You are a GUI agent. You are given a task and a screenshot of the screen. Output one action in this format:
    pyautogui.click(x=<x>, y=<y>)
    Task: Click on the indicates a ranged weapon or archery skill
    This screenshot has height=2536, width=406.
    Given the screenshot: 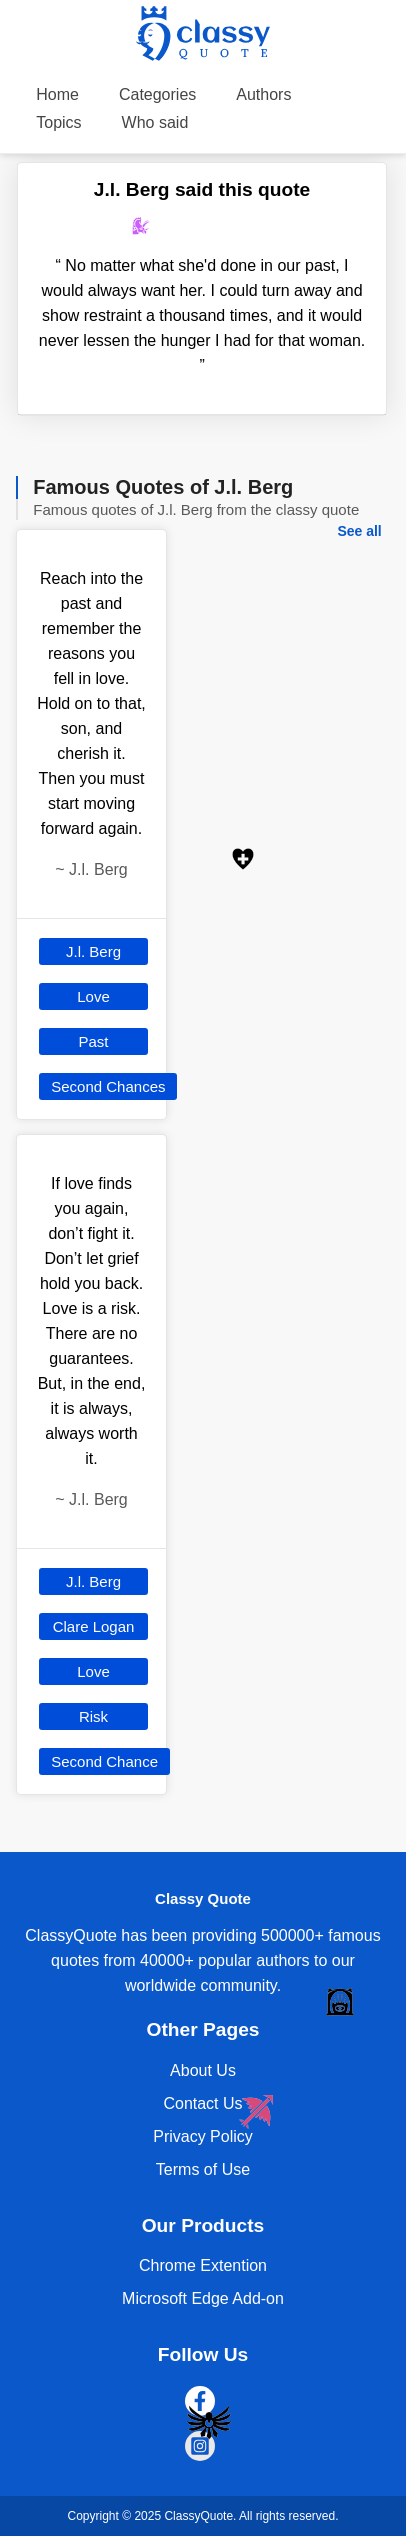 What is the action you would take?
    pyautogui.click(x=256, y=2112)
    